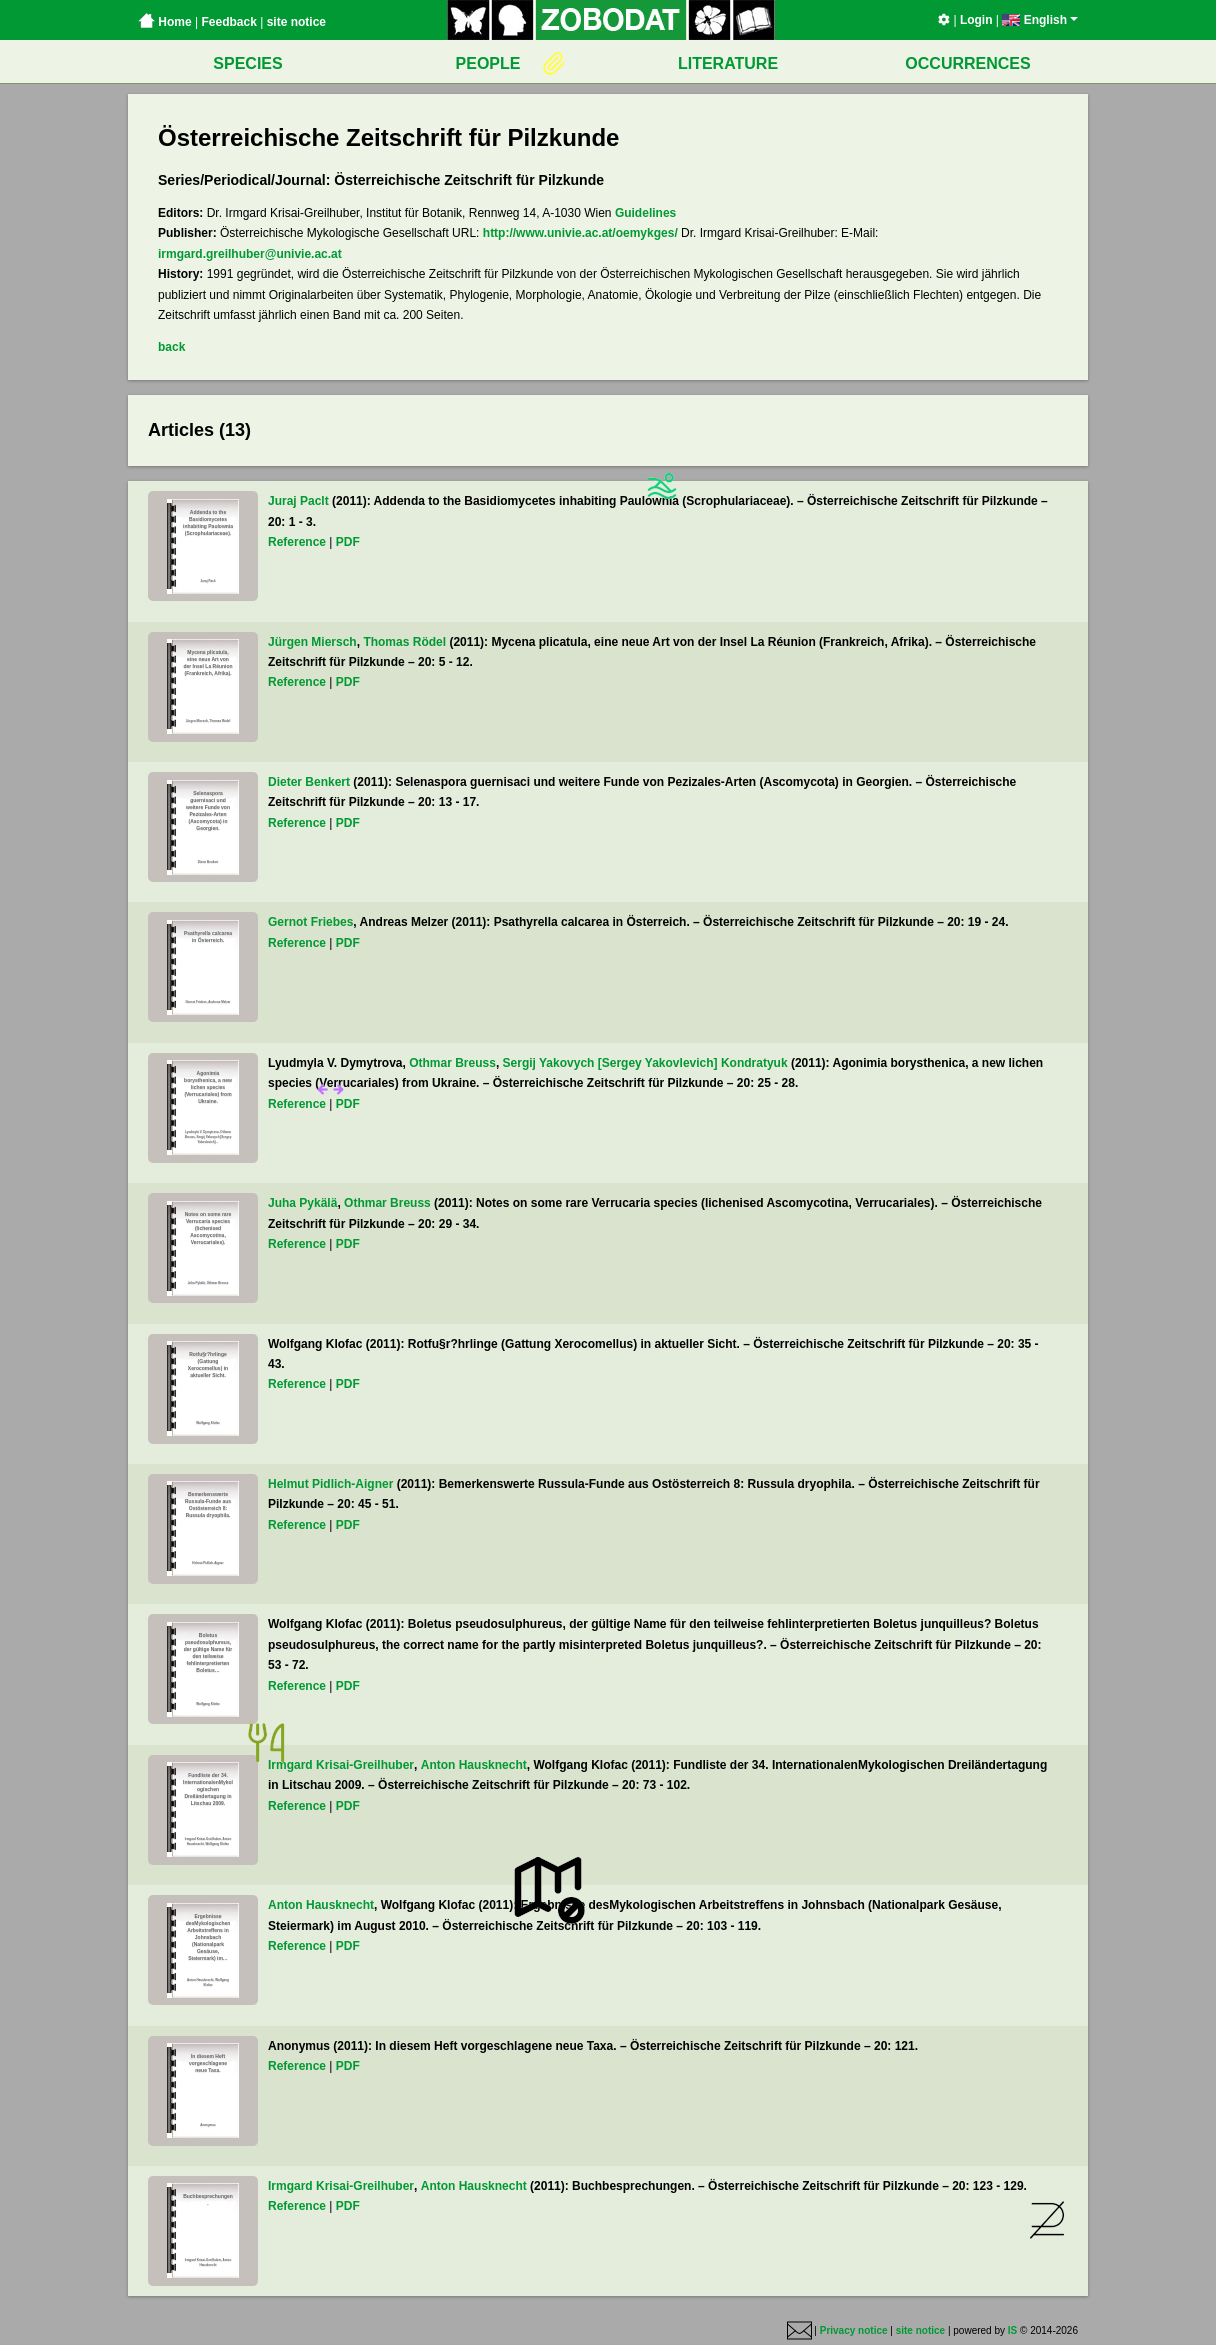 The height and width of the screenshot is (2345, 1216). Describe the element at coordinates (330, 1089) in the screenshot. I see `adjust horizontal position or spacing` at that location.